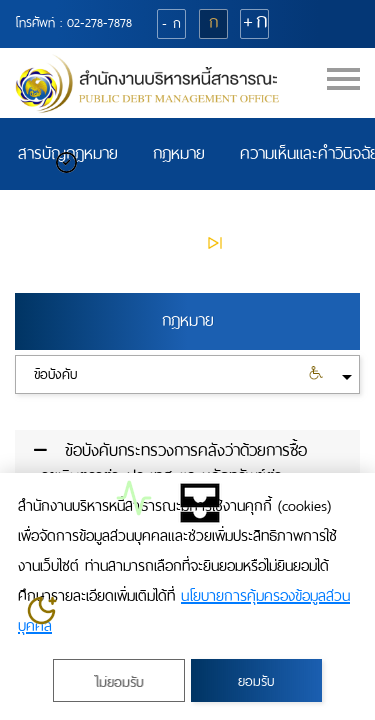 This screenshot has width=375, height=720. Describe the element at coordinates (134, 498) in the screenshot. I see `view activity or health metrics` at that location.